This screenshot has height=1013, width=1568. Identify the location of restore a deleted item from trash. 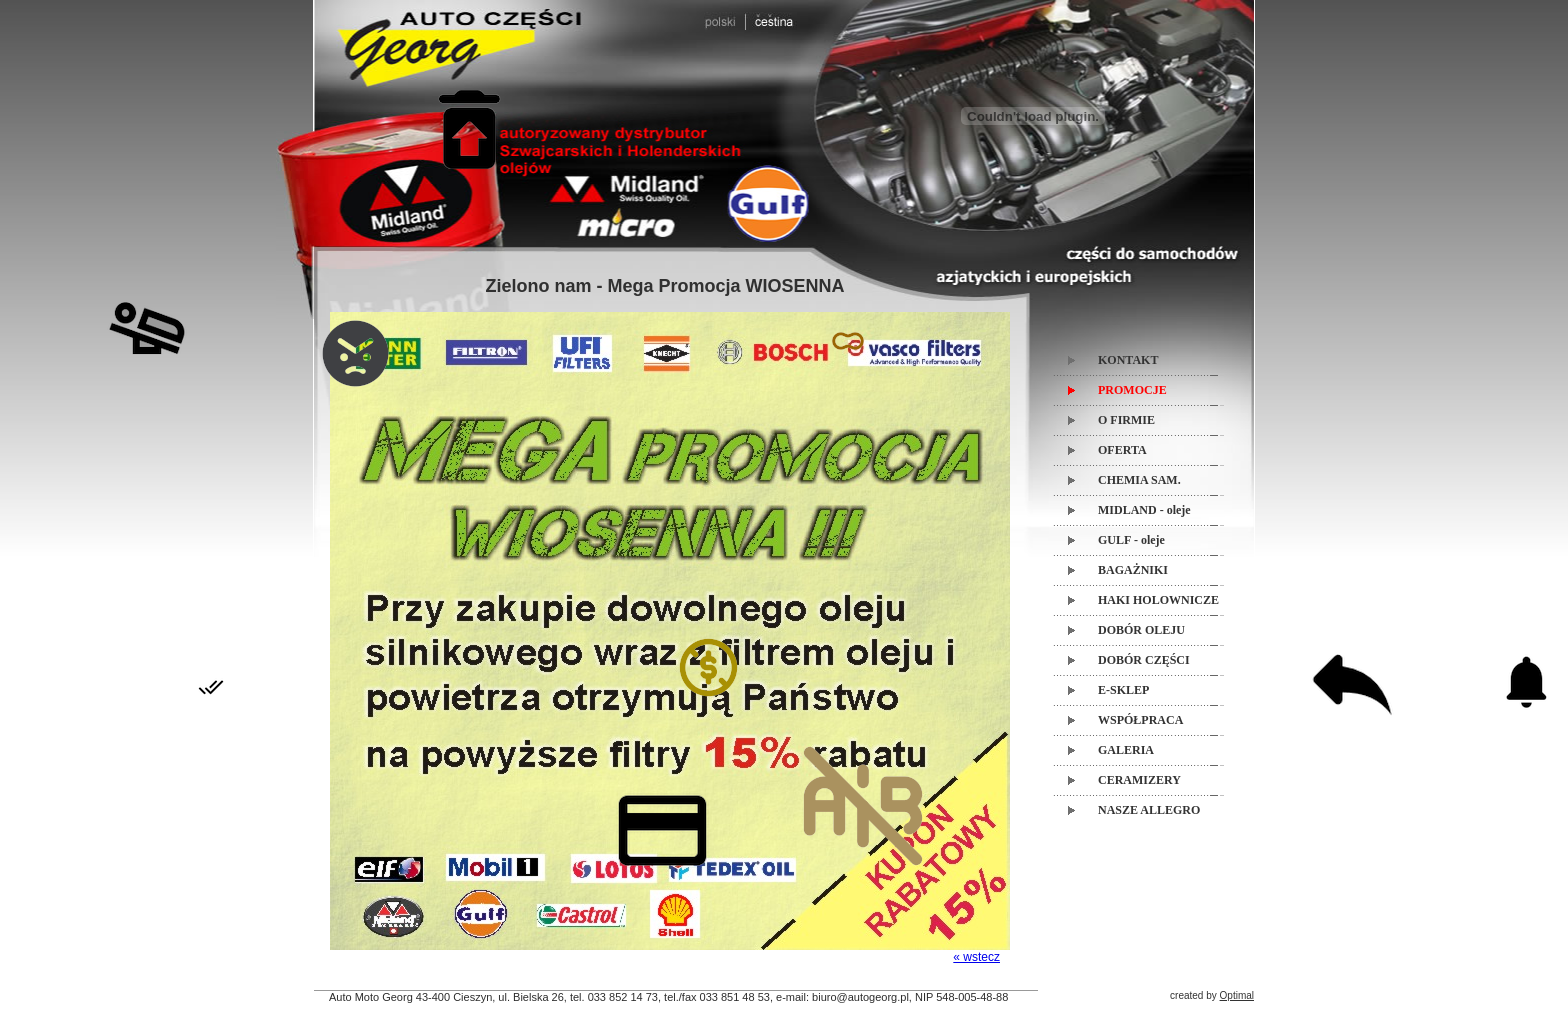
(469, 129).